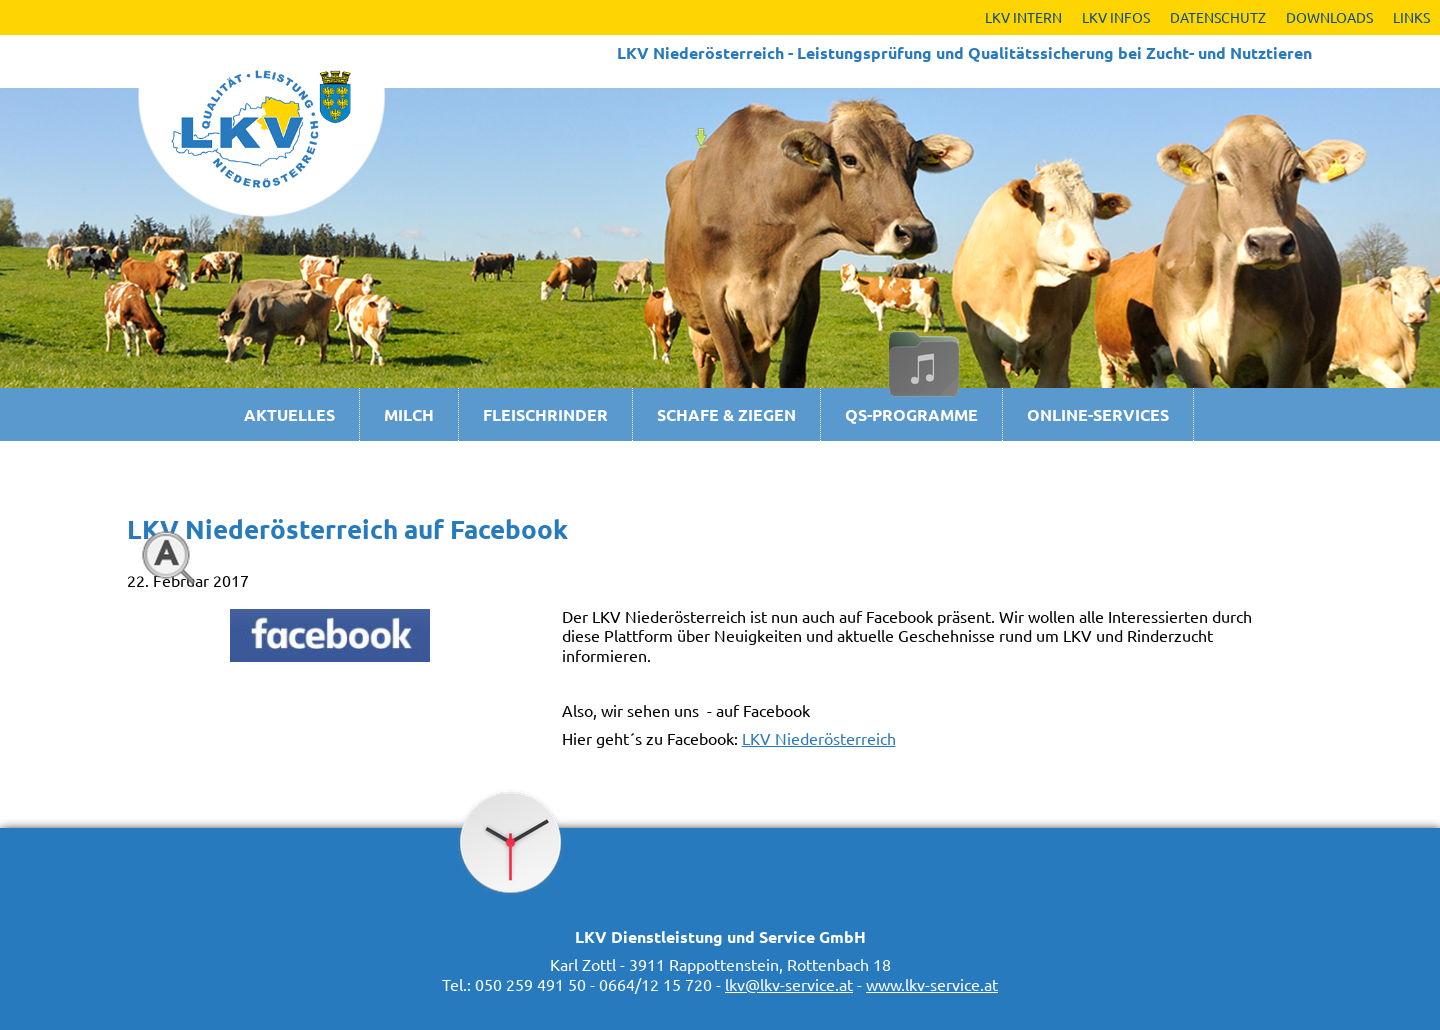 The width and height of the screenshot is (1440, 1030). What do you see at coordinates (924, 364) in the screenshot?
I see `open your music folder` at bounding box center [924, 364].